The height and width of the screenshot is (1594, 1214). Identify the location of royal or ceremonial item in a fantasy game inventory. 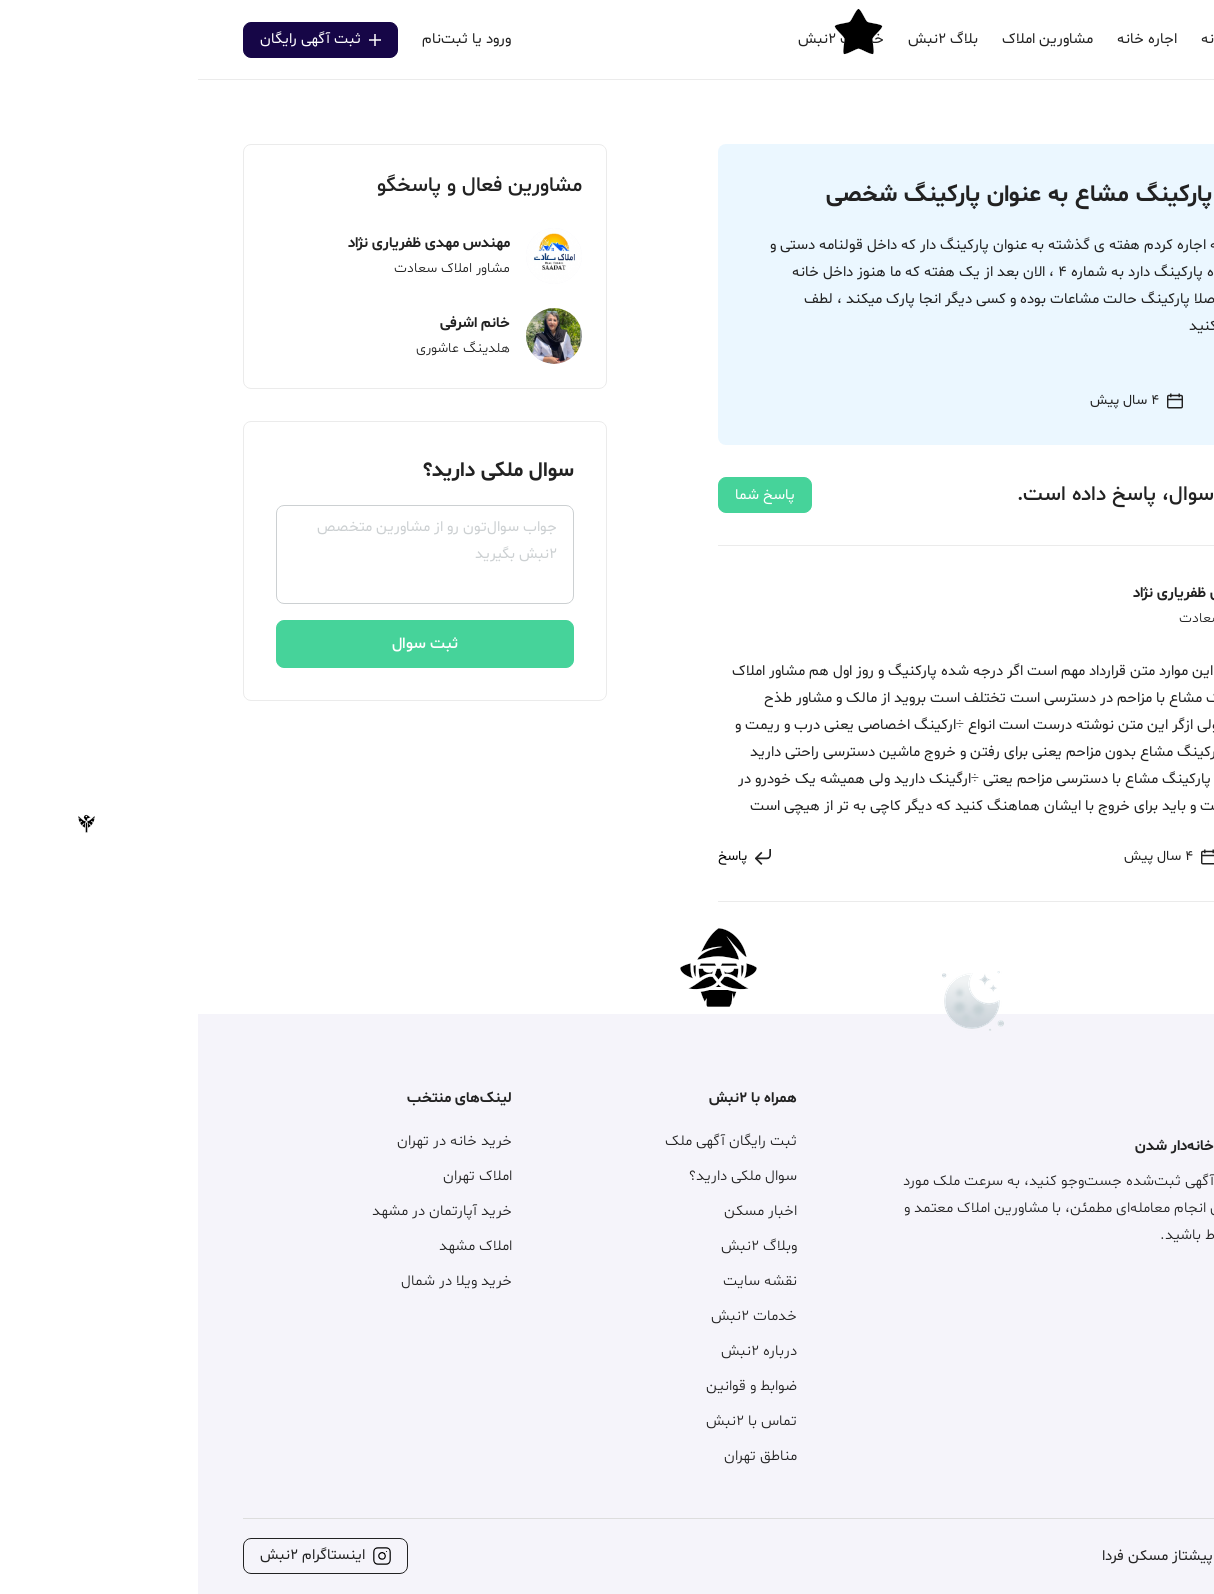
(86, 823).